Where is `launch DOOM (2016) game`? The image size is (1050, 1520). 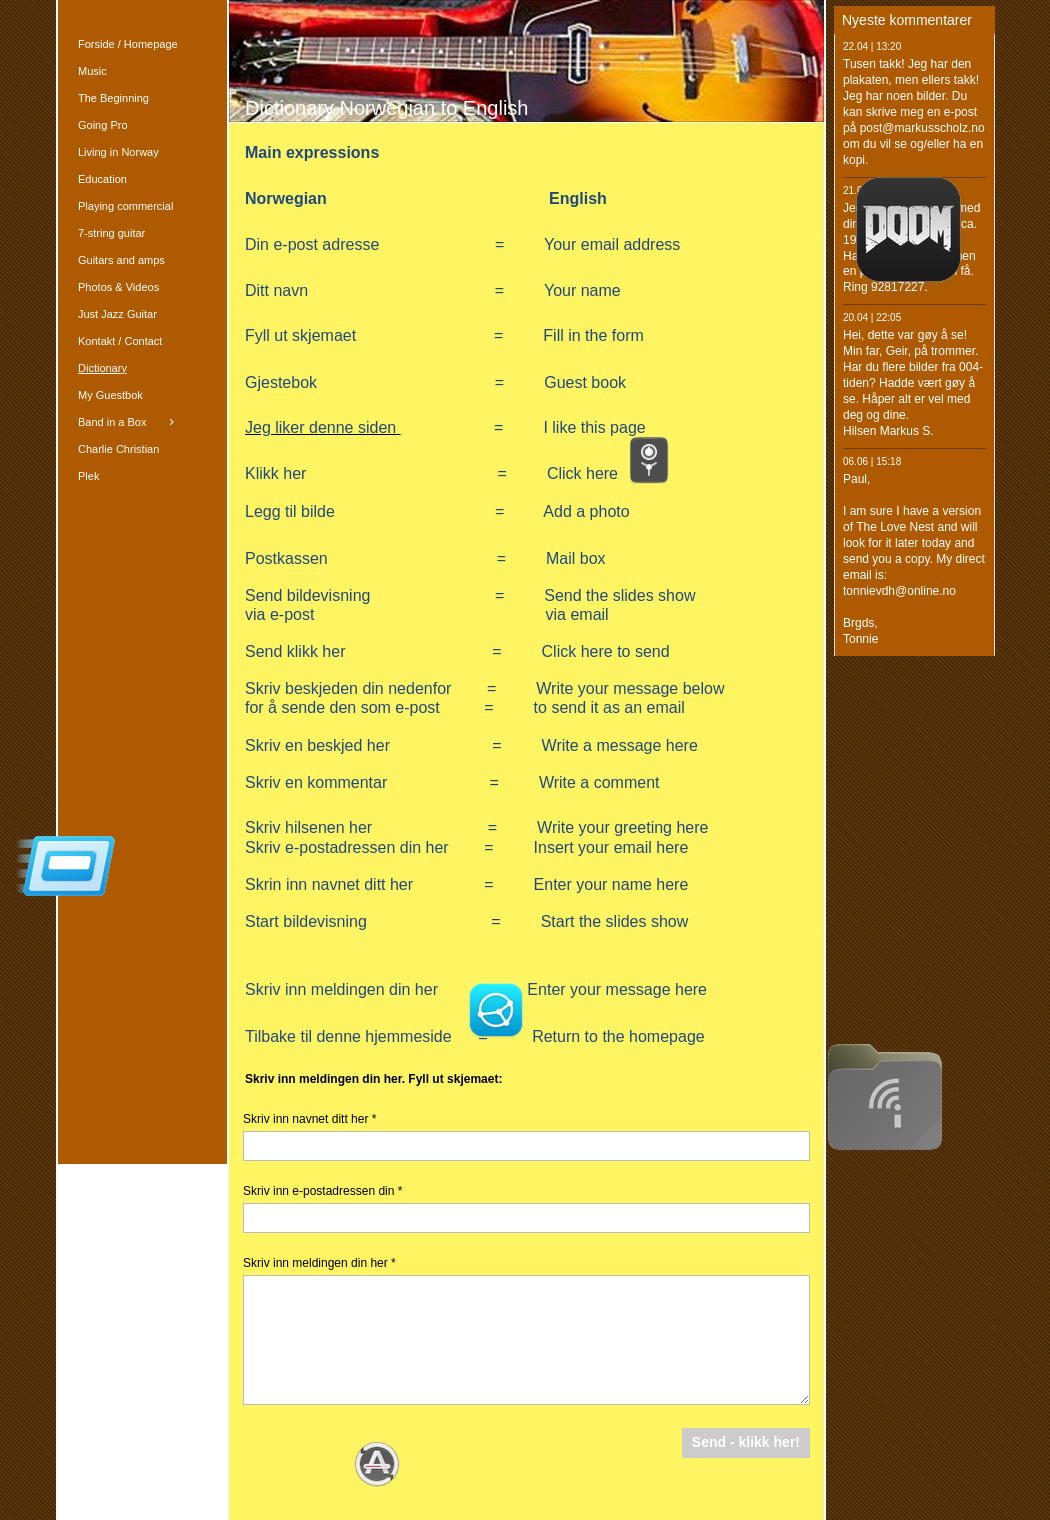 launch DOOM (2016) game is located at coordinates (908, 229).